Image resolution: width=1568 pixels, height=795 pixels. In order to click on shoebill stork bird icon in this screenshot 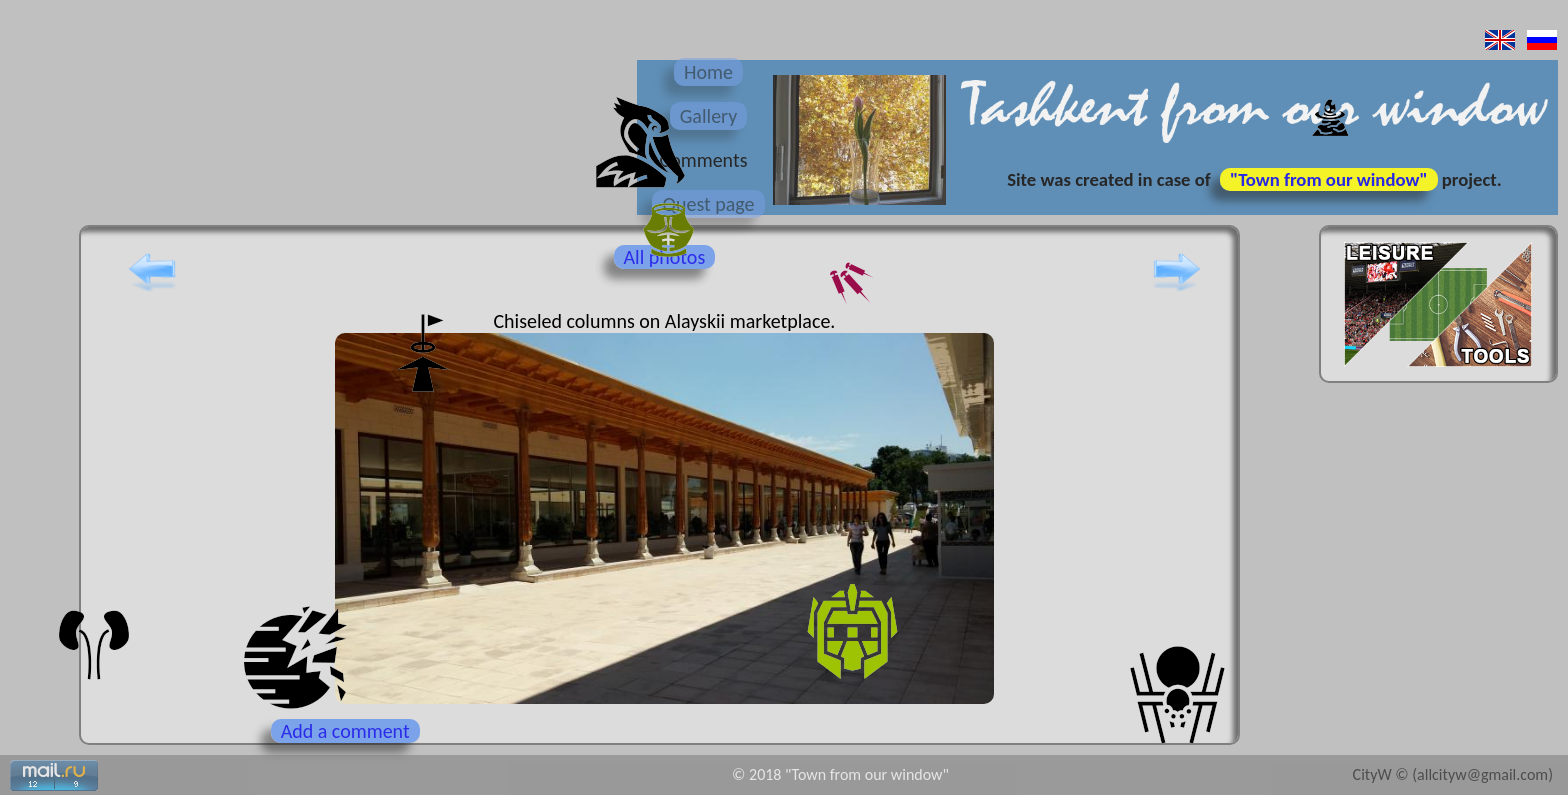, I will do `click(642, 142)`.